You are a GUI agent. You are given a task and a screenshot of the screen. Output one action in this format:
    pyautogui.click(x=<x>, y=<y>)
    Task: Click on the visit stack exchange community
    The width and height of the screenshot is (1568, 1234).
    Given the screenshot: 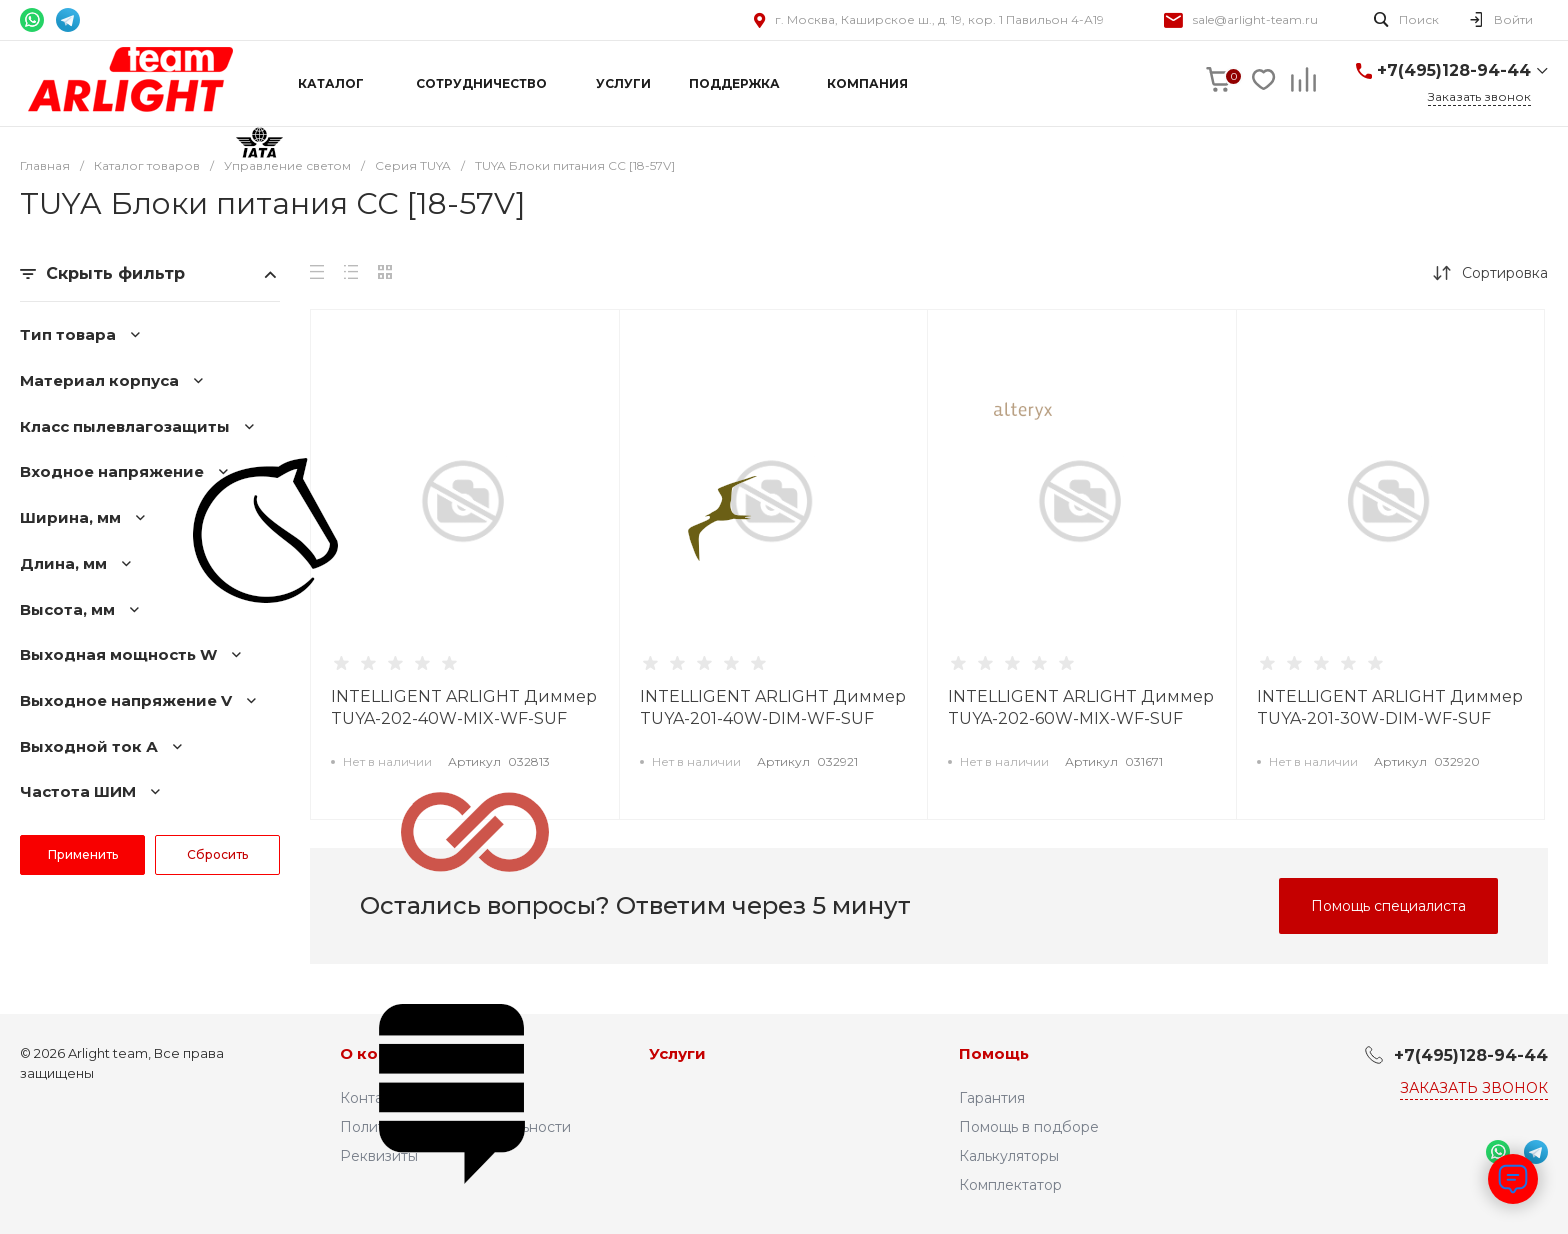 What is the action you would take?
    pyautogui.click(x=452, y=1094)
    